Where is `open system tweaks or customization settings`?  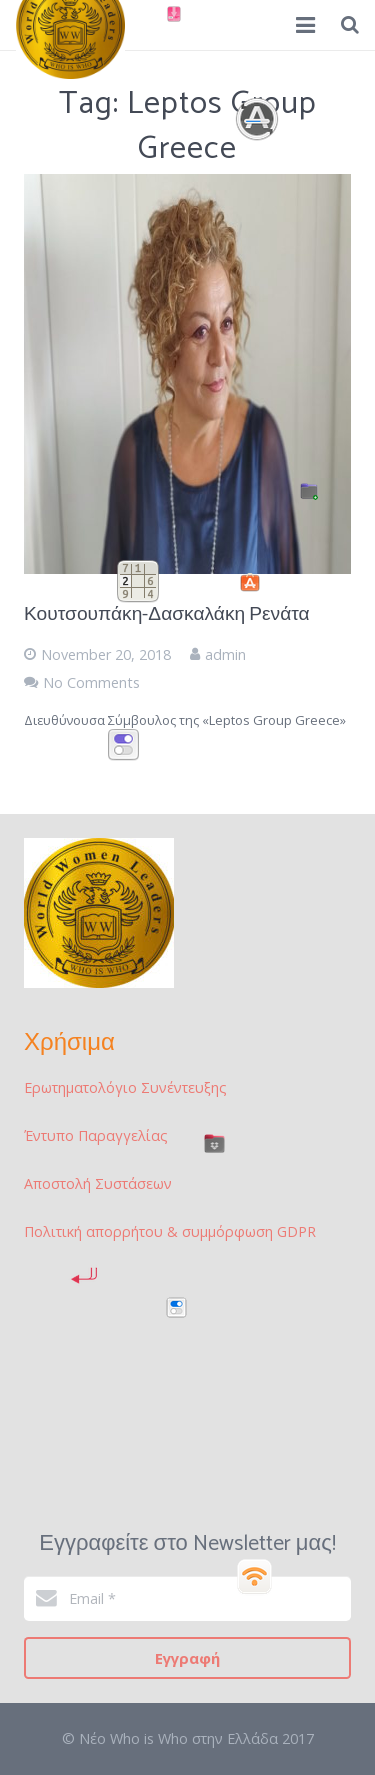
open system tweaks or customization settings is located at coordinates (176, 1307).